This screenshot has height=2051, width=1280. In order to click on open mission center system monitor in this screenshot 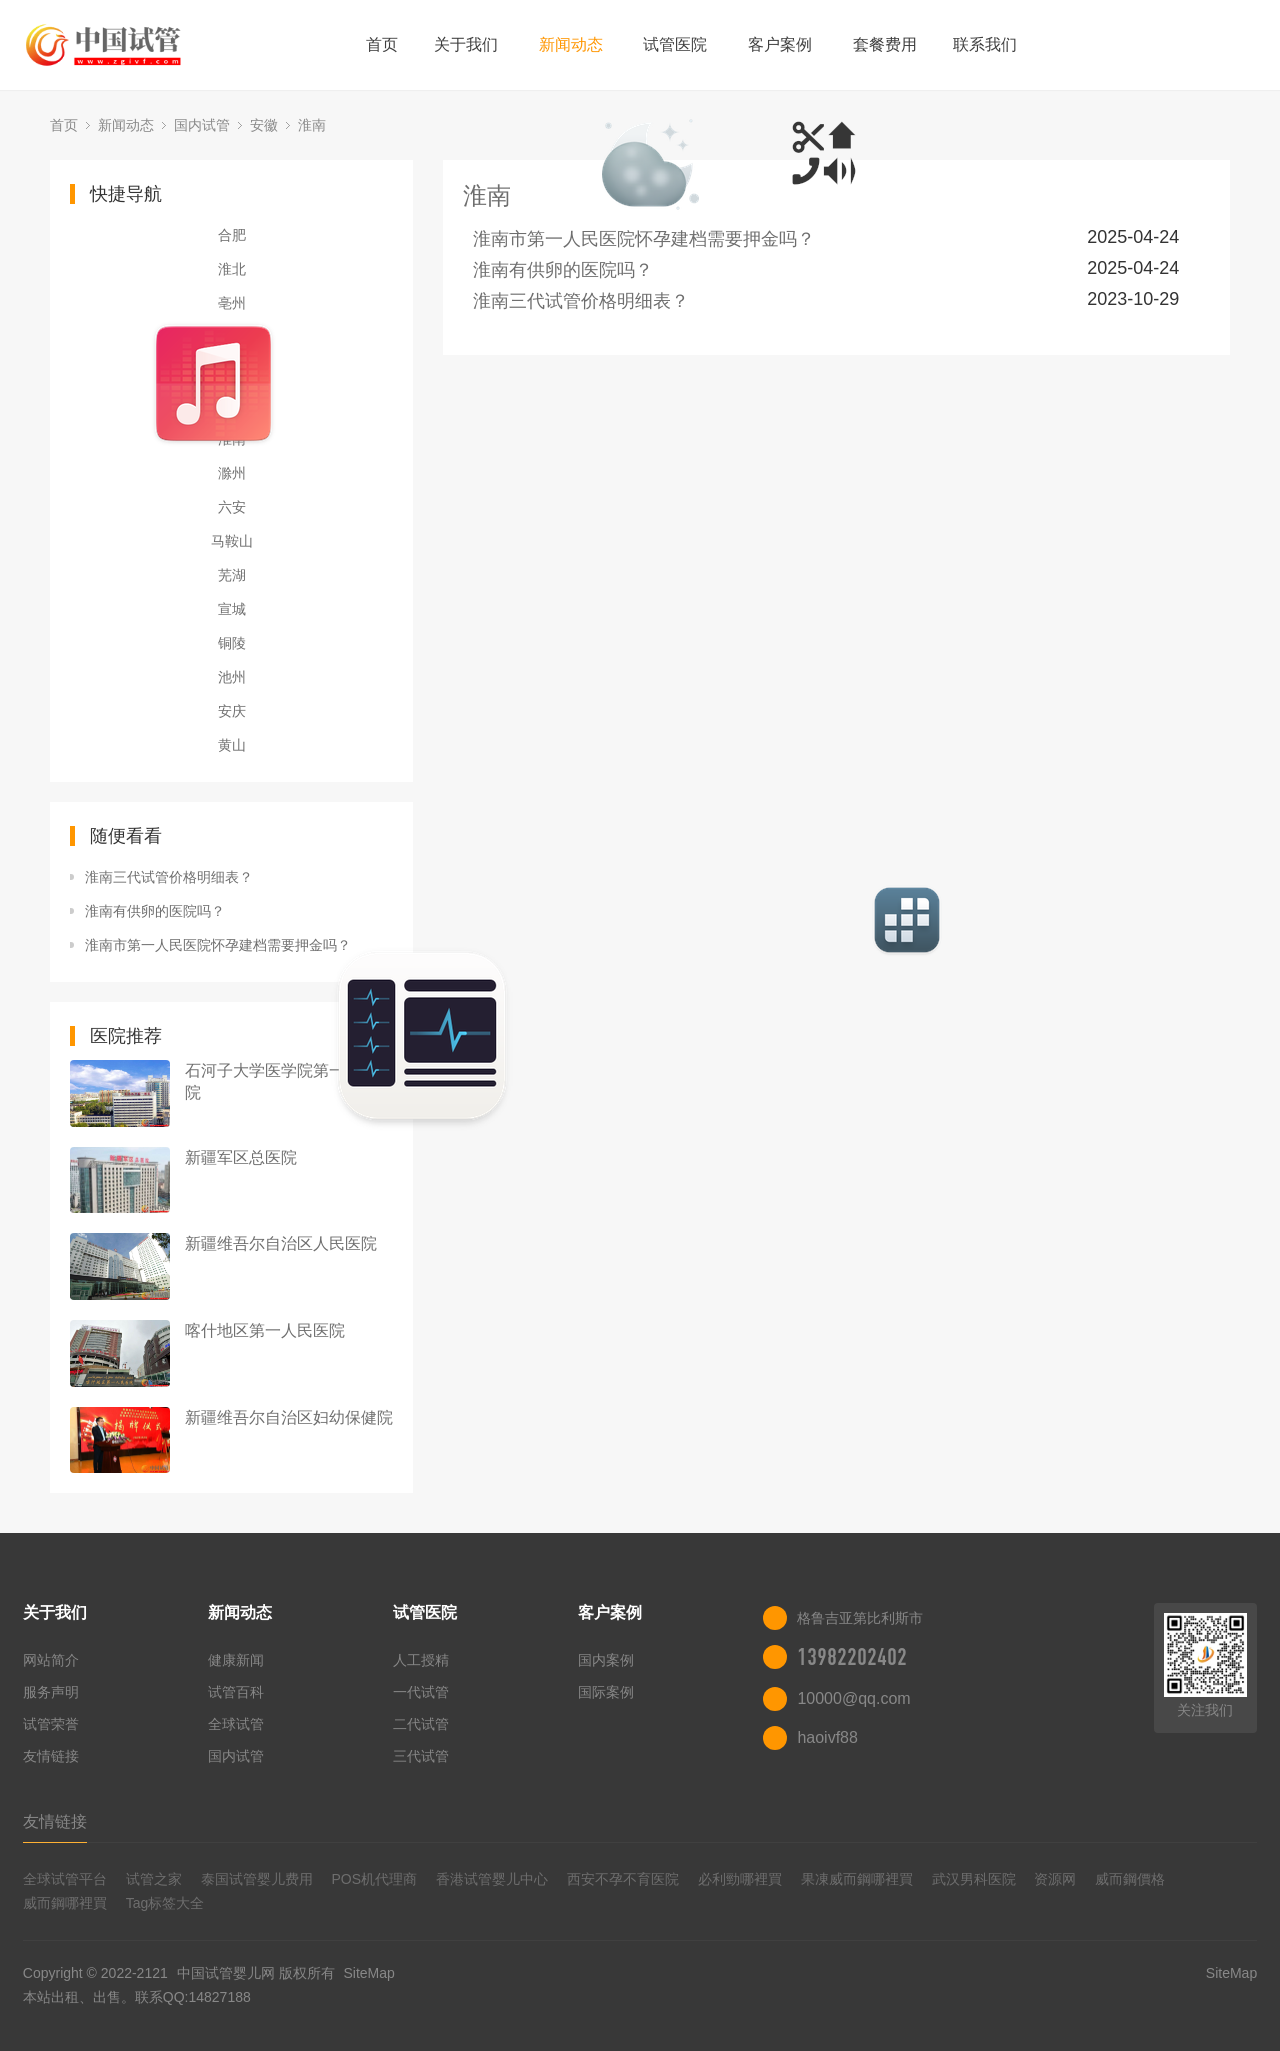, I will do `click(422, 1036)`.